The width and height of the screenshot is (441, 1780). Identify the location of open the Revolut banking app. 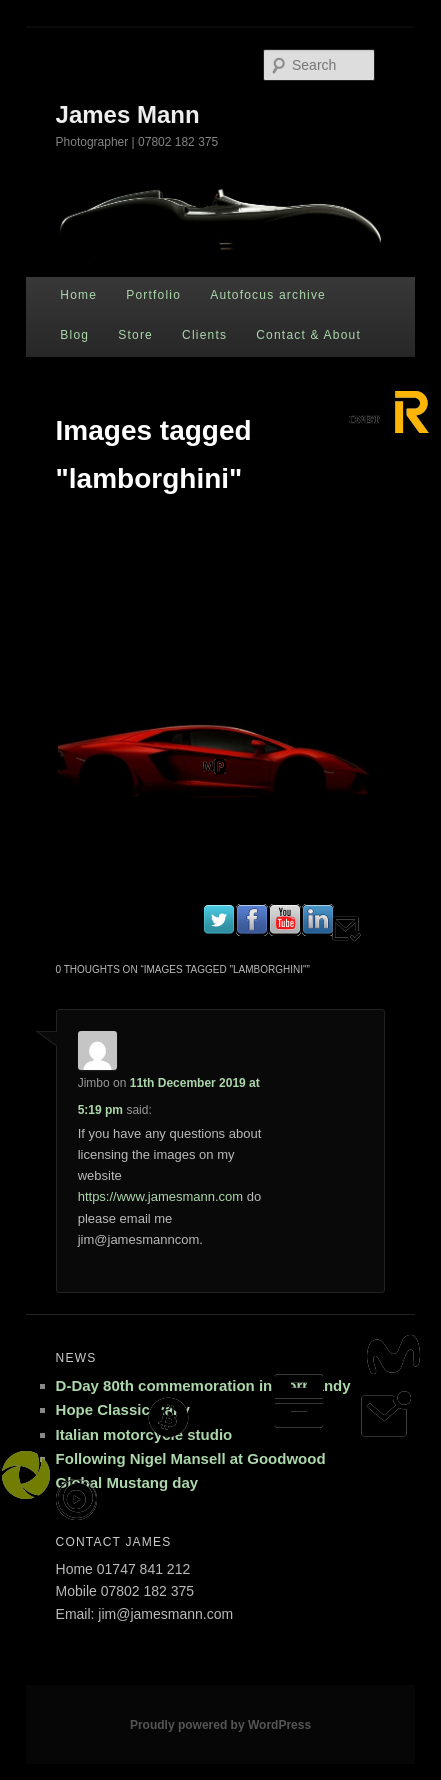
(412, 412).